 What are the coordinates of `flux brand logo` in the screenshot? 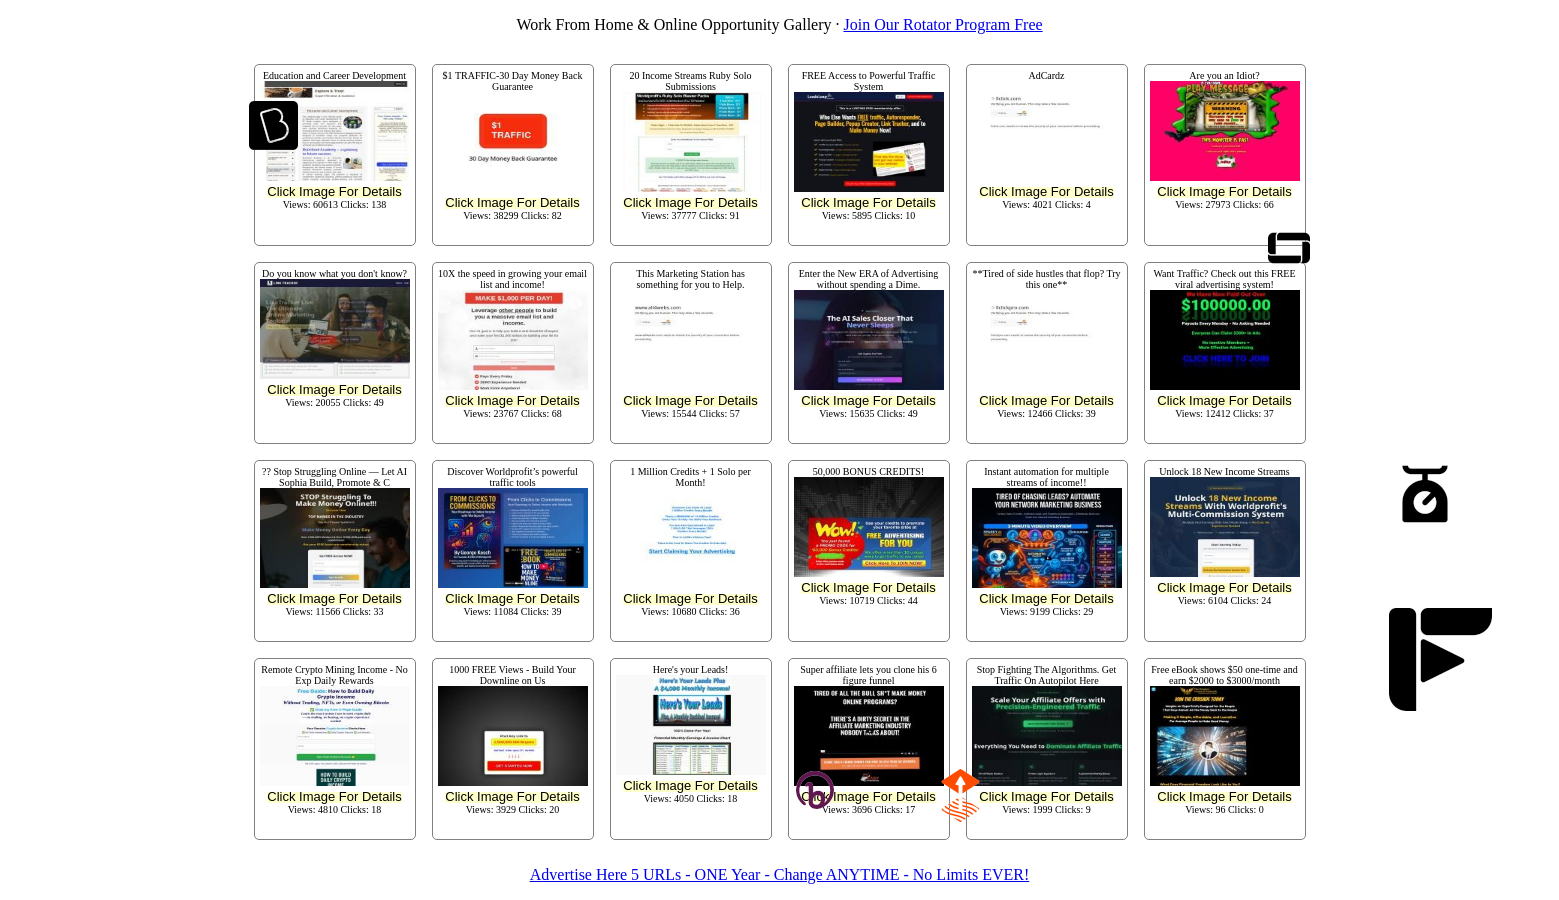 It's located at (960, 795).